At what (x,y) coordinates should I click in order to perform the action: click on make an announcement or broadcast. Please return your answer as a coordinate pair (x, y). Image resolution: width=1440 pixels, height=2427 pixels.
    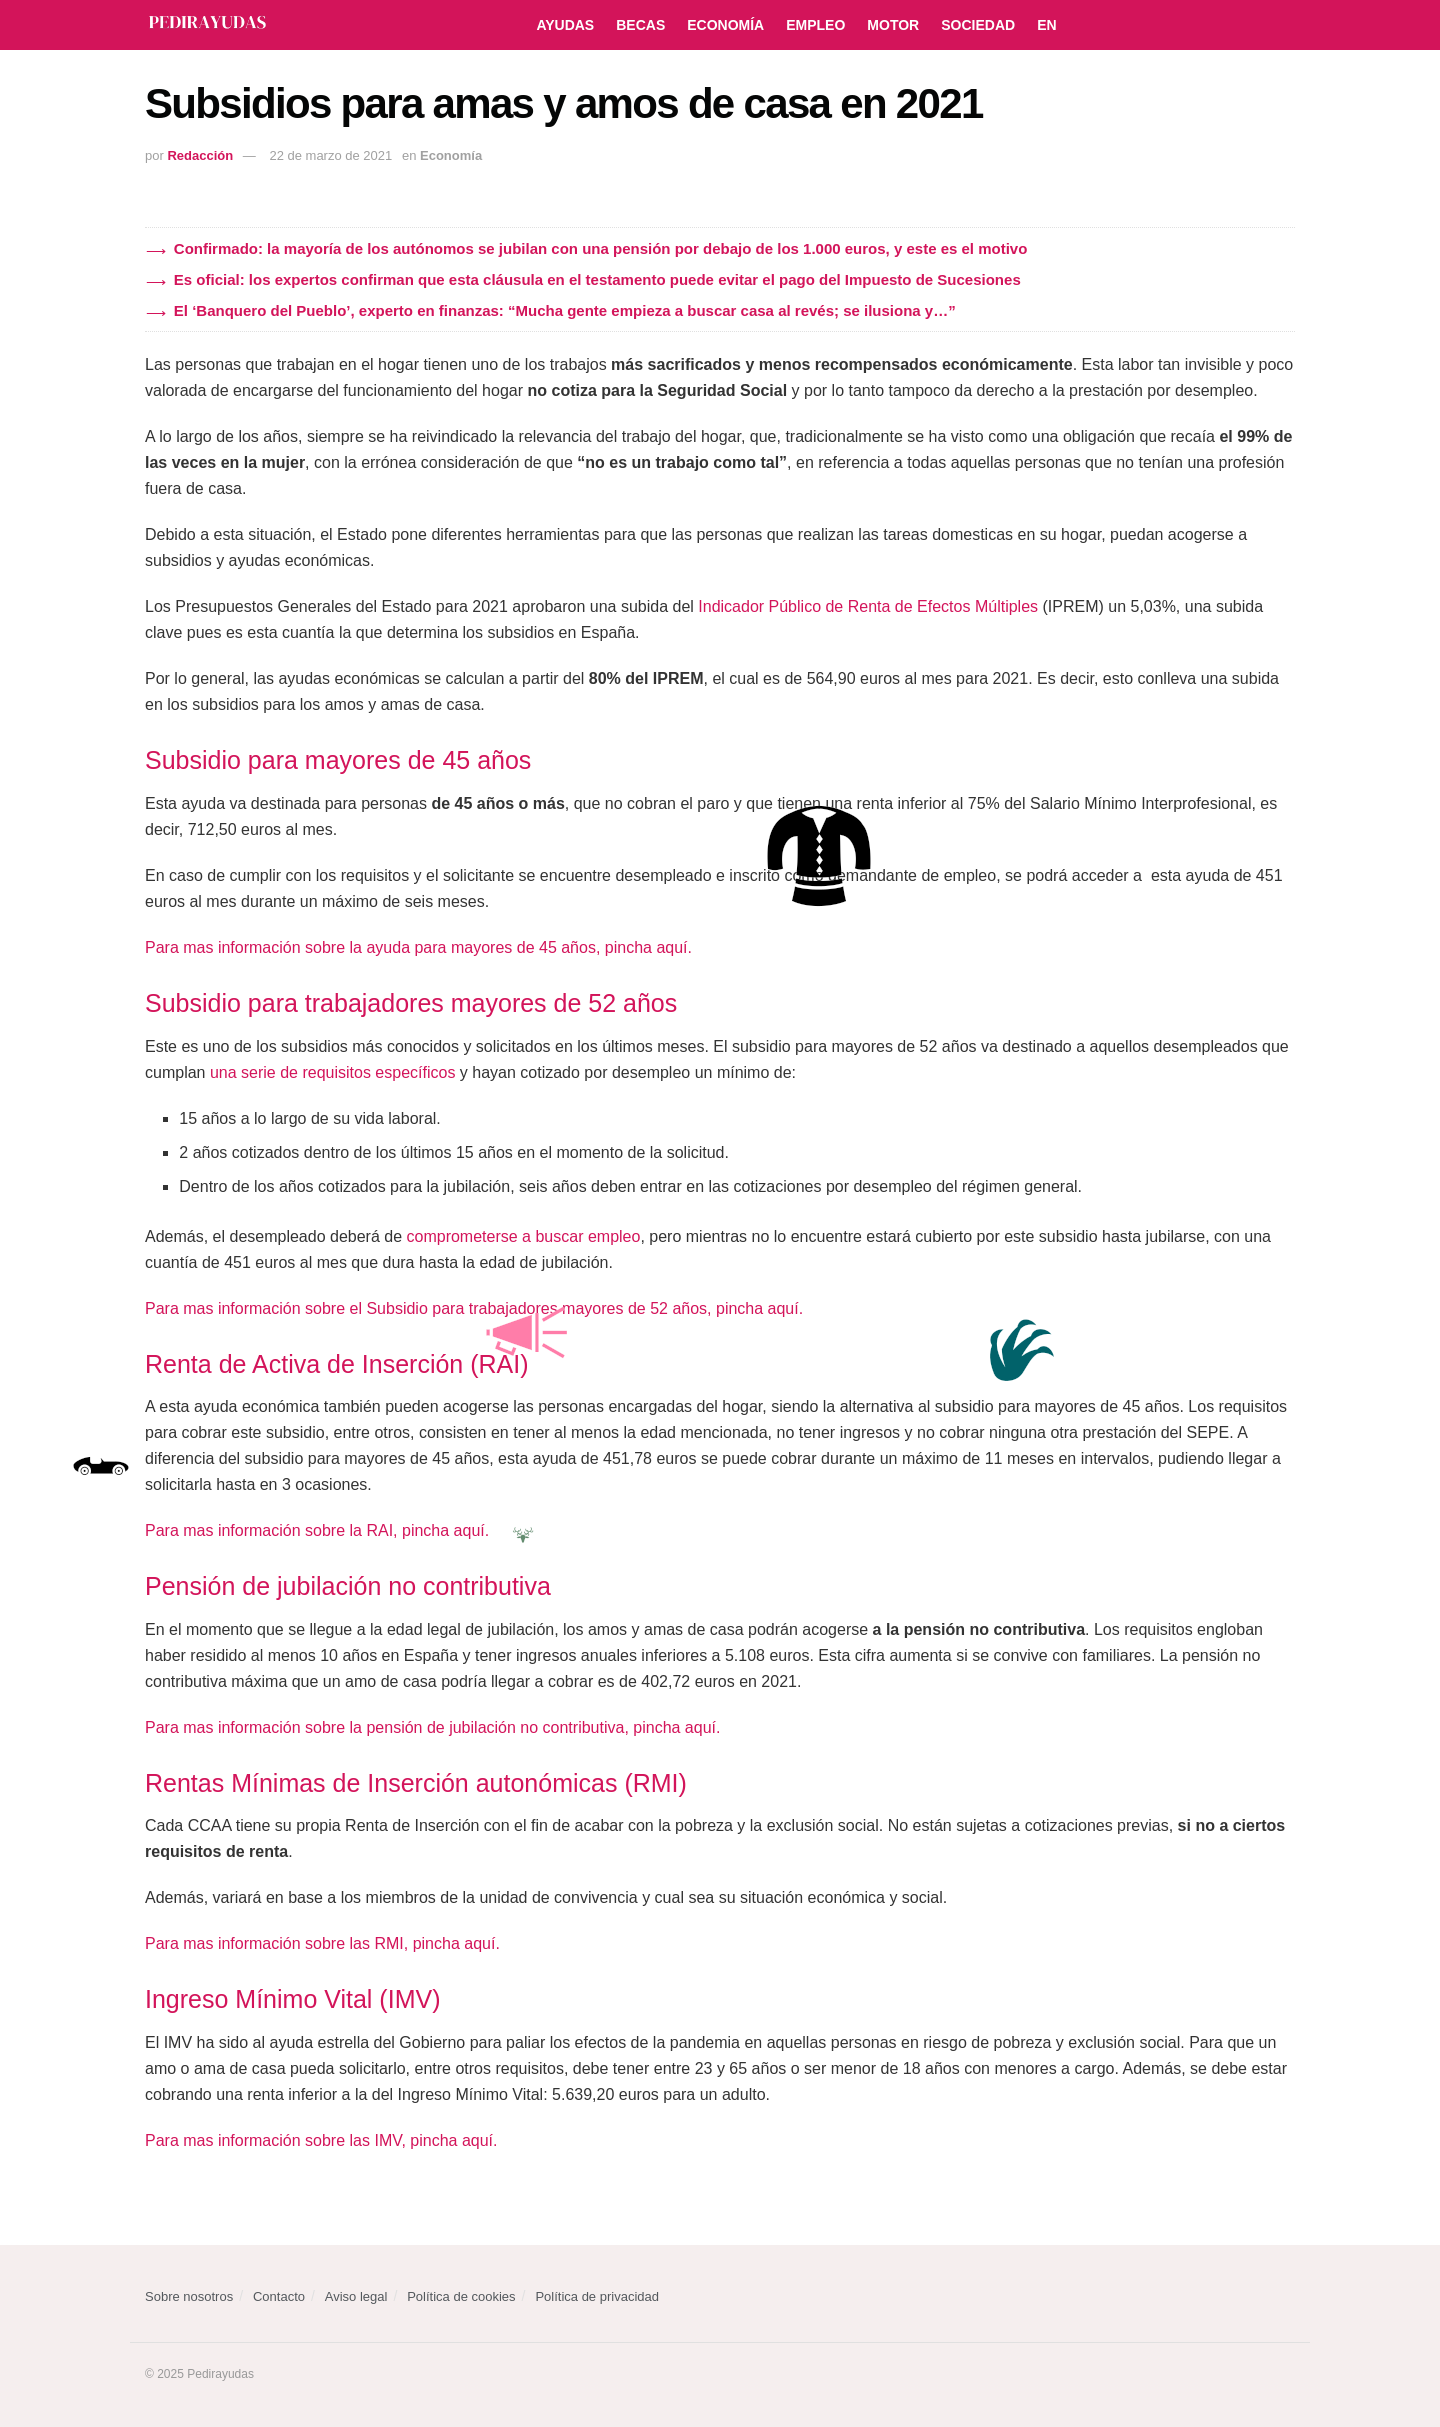
    Looking at the image, I should click on (527, 1332).